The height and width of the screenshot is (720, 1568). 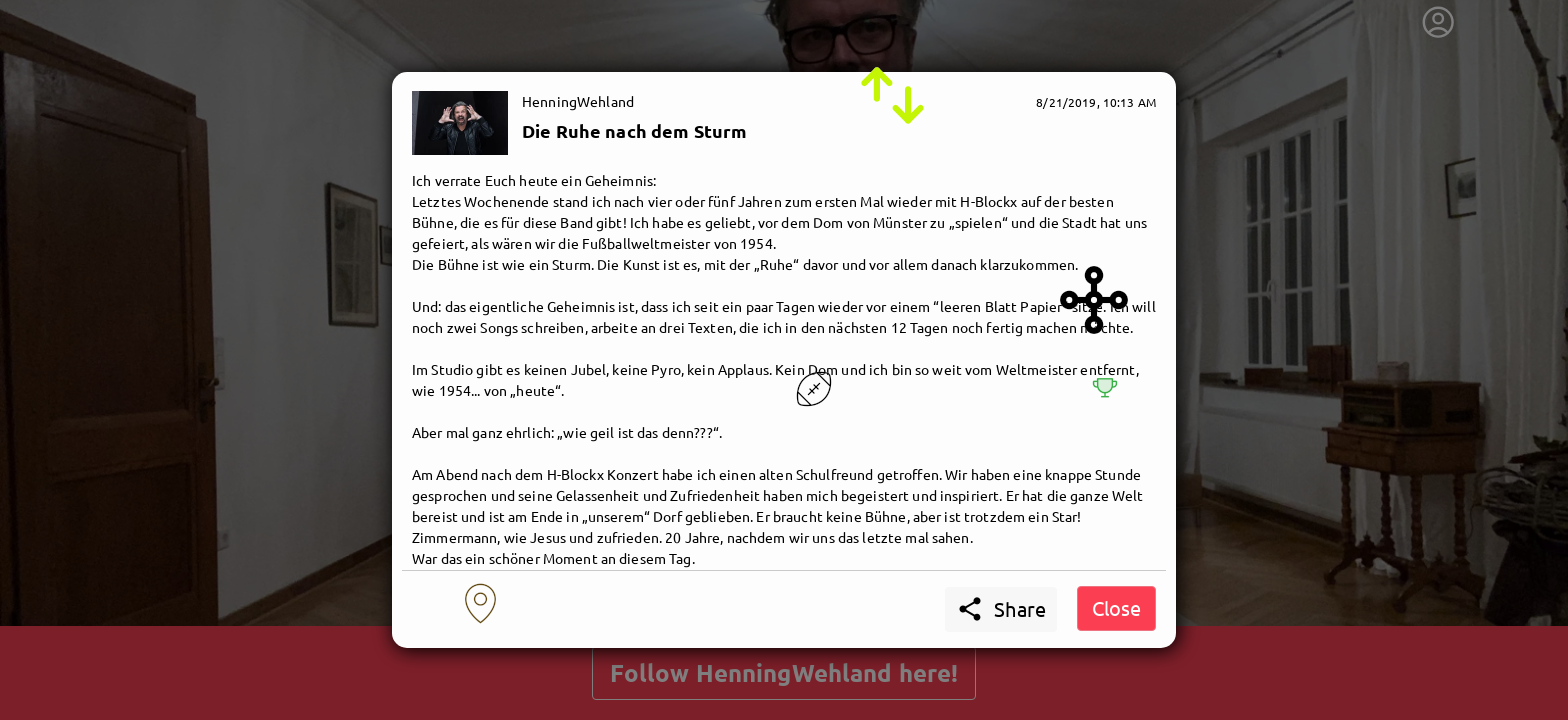 What do you see at coordinates (1094, 300) in the screenshot?
I see `view star network topology` at bounding box center [1094, 300].